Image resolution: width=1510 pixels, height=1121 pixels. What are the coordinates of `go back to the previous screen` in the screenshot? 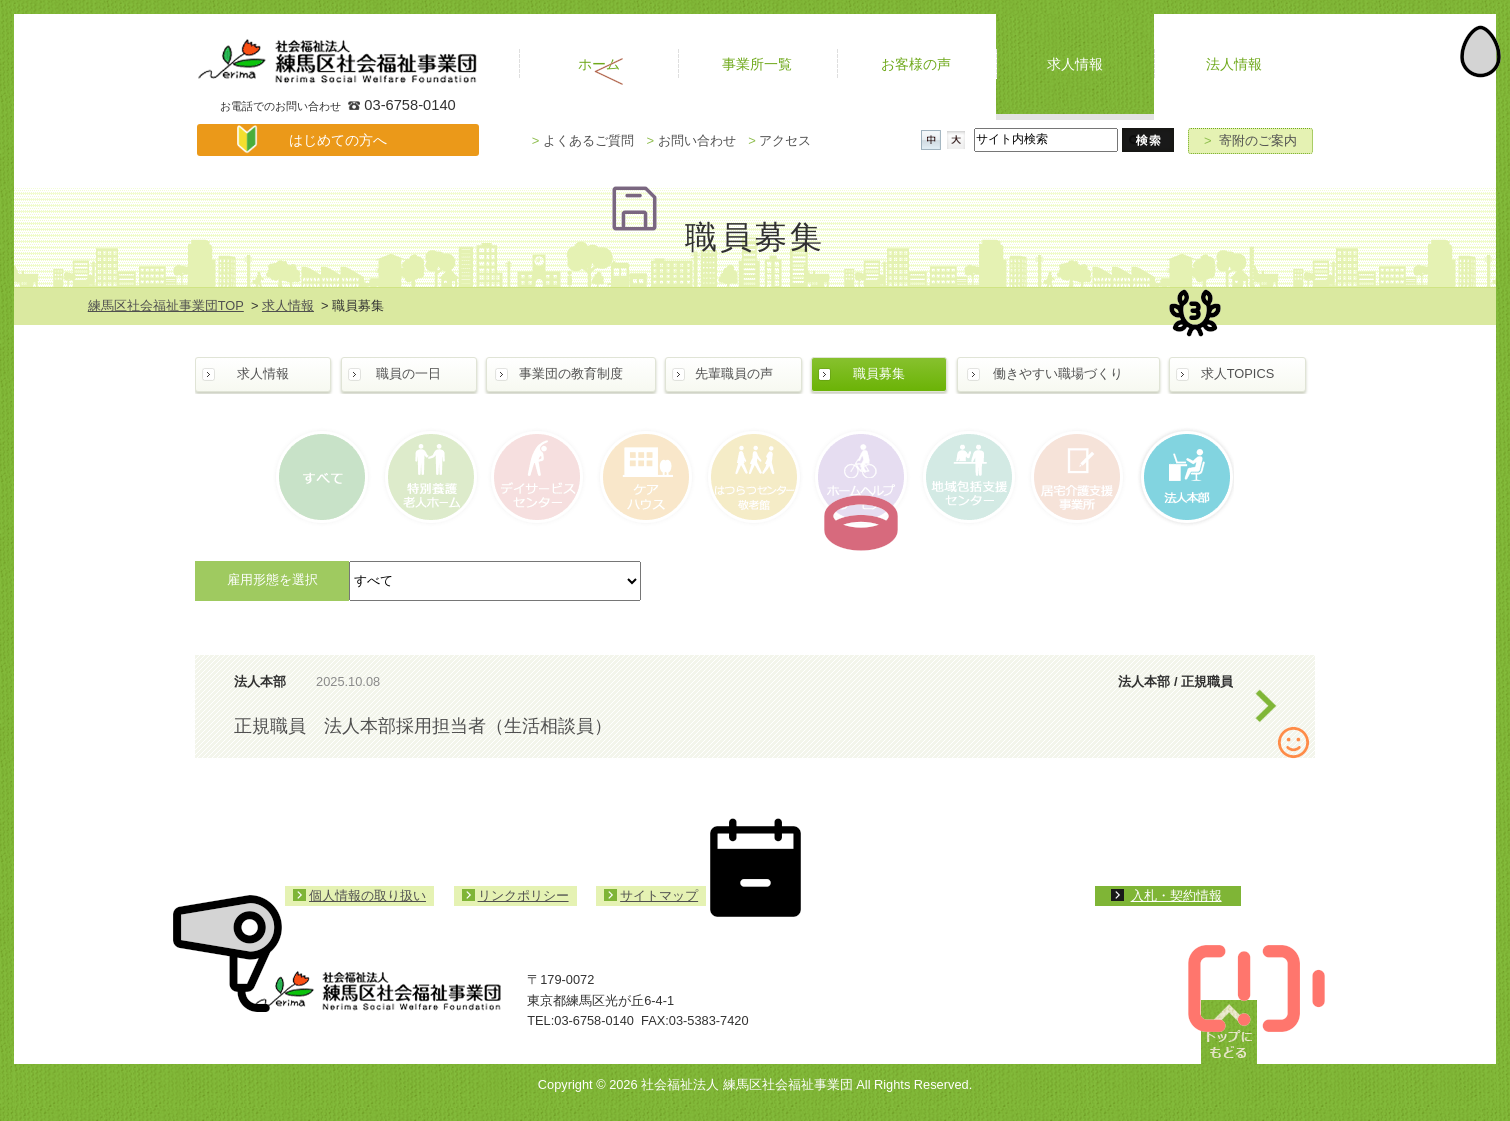 It's located at (609, 71).